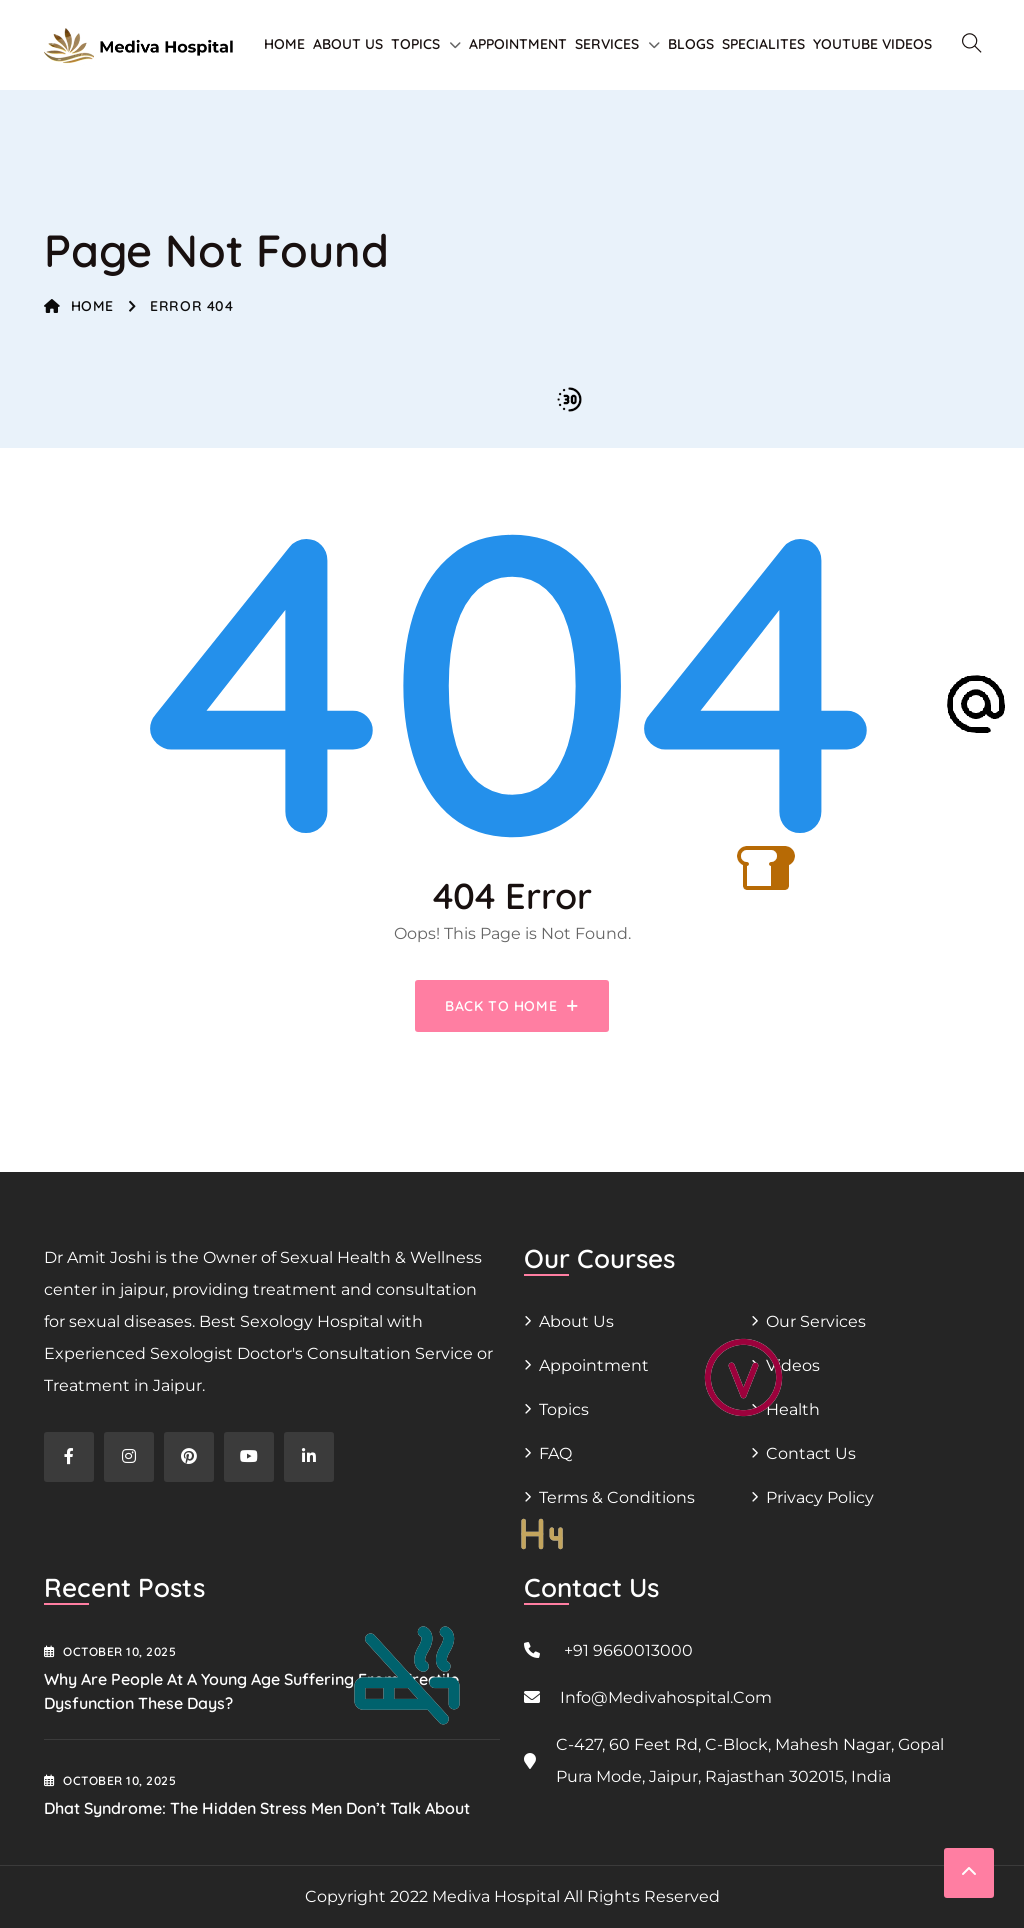 The height and width of the screenshot is (1928, 1024). What do you see at coordinates (767, 868) in the screenshot?
I see `browse bakery or bread products` at bounding box center [767, 868].